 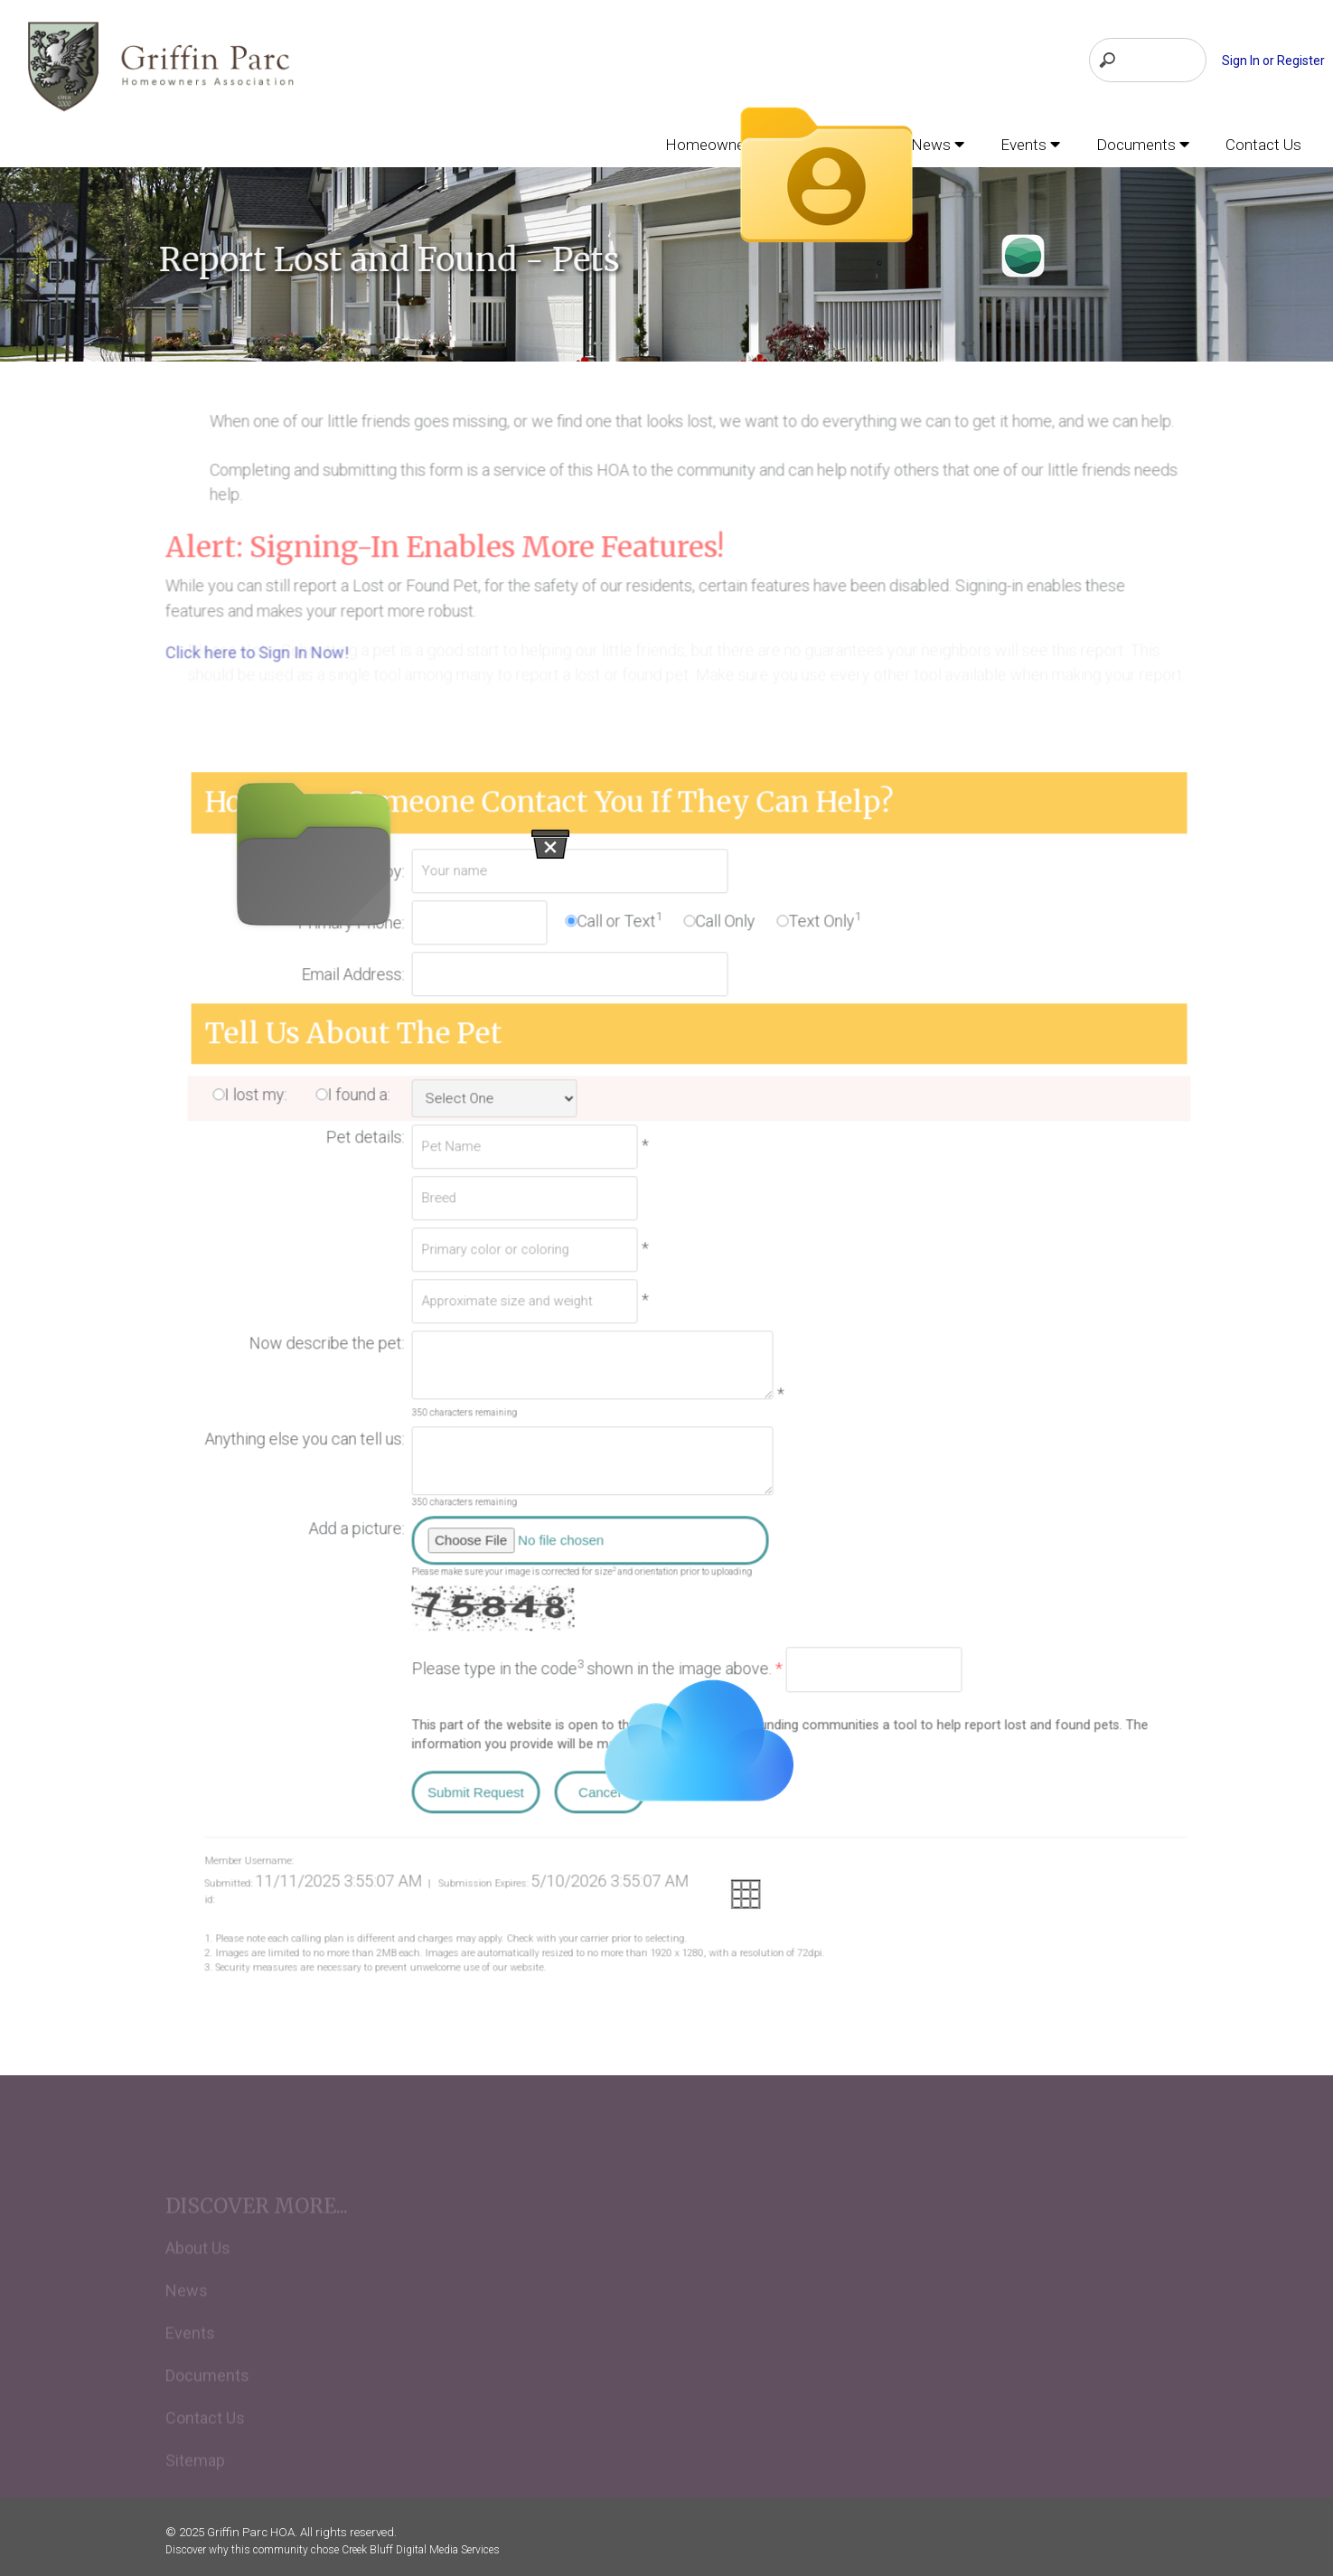 I want to click on open your contacts folder, so click(x=826, y=179).